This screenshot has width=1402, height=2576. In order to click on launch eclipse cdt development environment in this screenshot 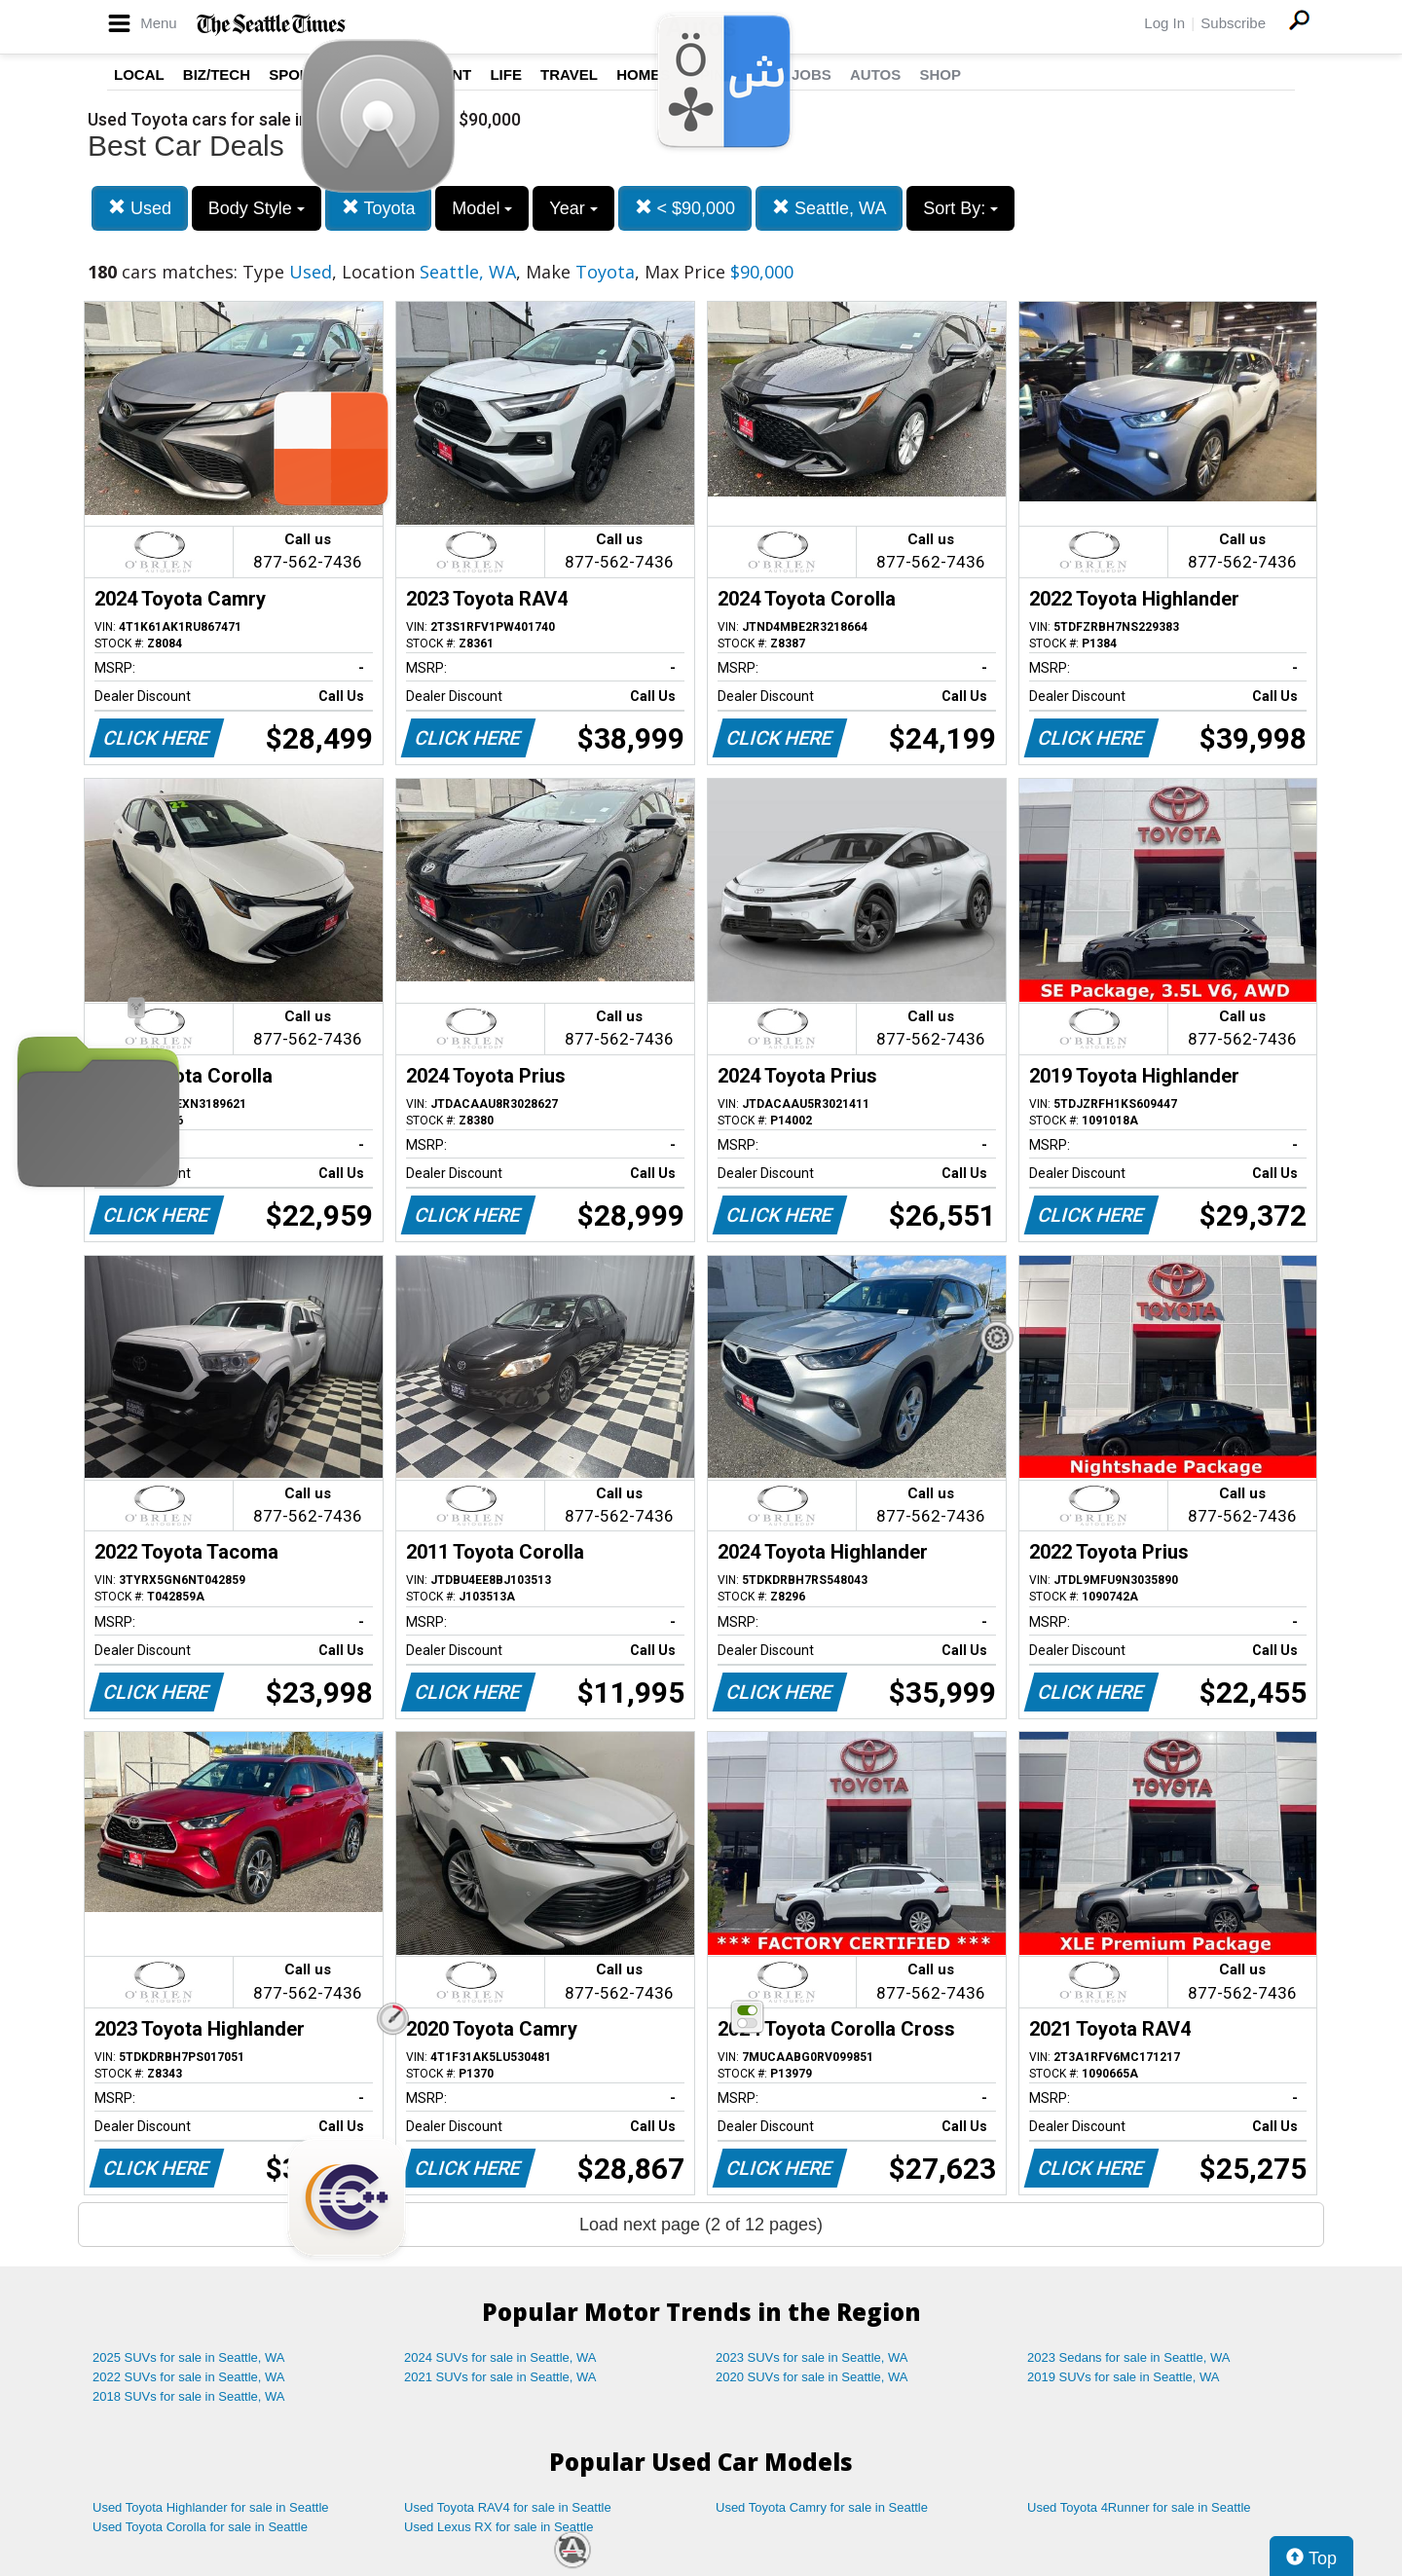, I will do `click(347, 2197)`.